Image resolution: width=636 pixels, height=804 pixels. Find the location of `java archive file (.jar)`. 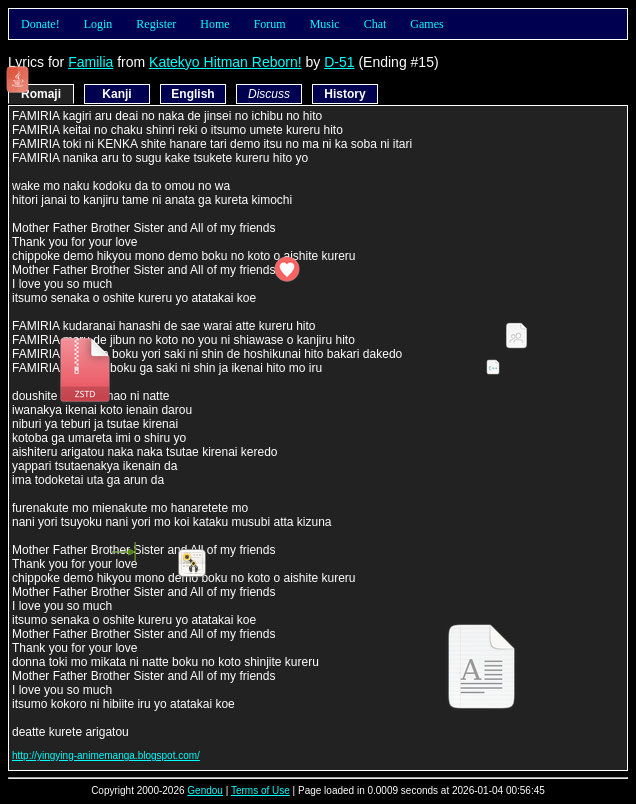

java archive file (.jar) is located at coordinates (17, 79).